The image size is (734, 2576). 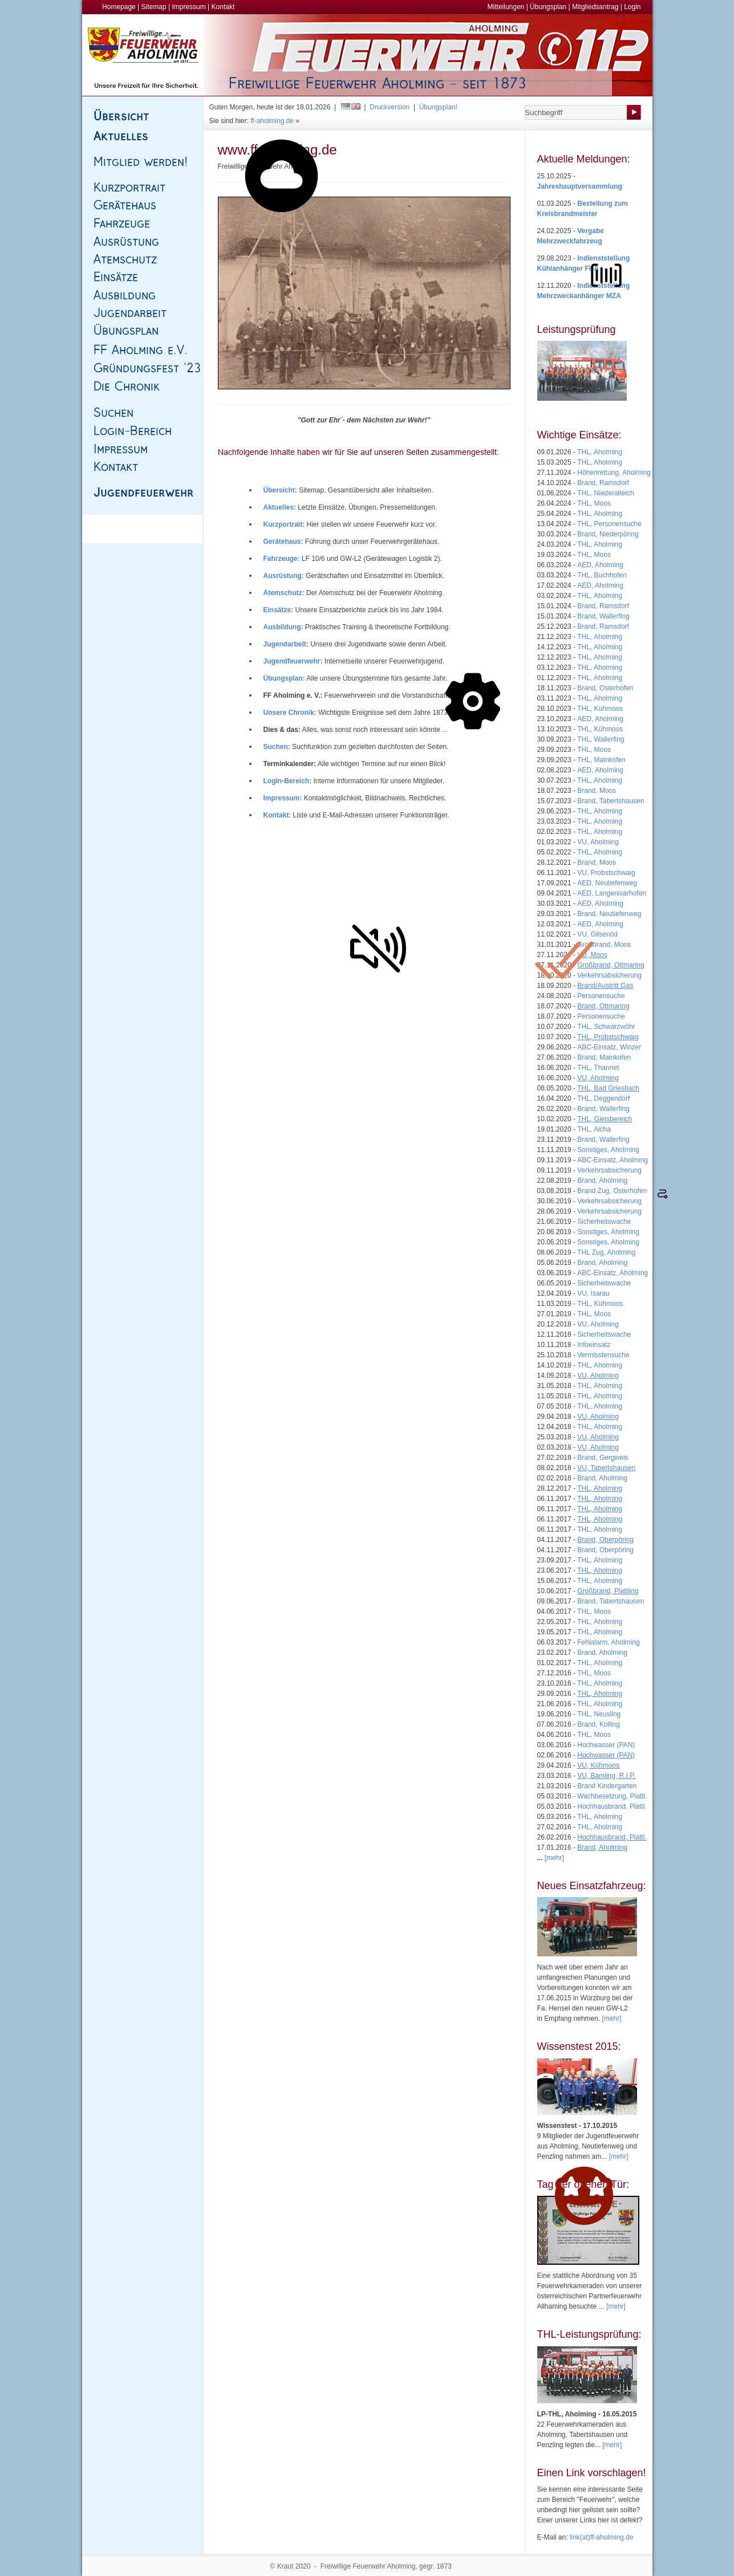 What do you see at coordinates (473, 701) in the screenshot?
I see `open settings menu` at bounding box center [473, 701].